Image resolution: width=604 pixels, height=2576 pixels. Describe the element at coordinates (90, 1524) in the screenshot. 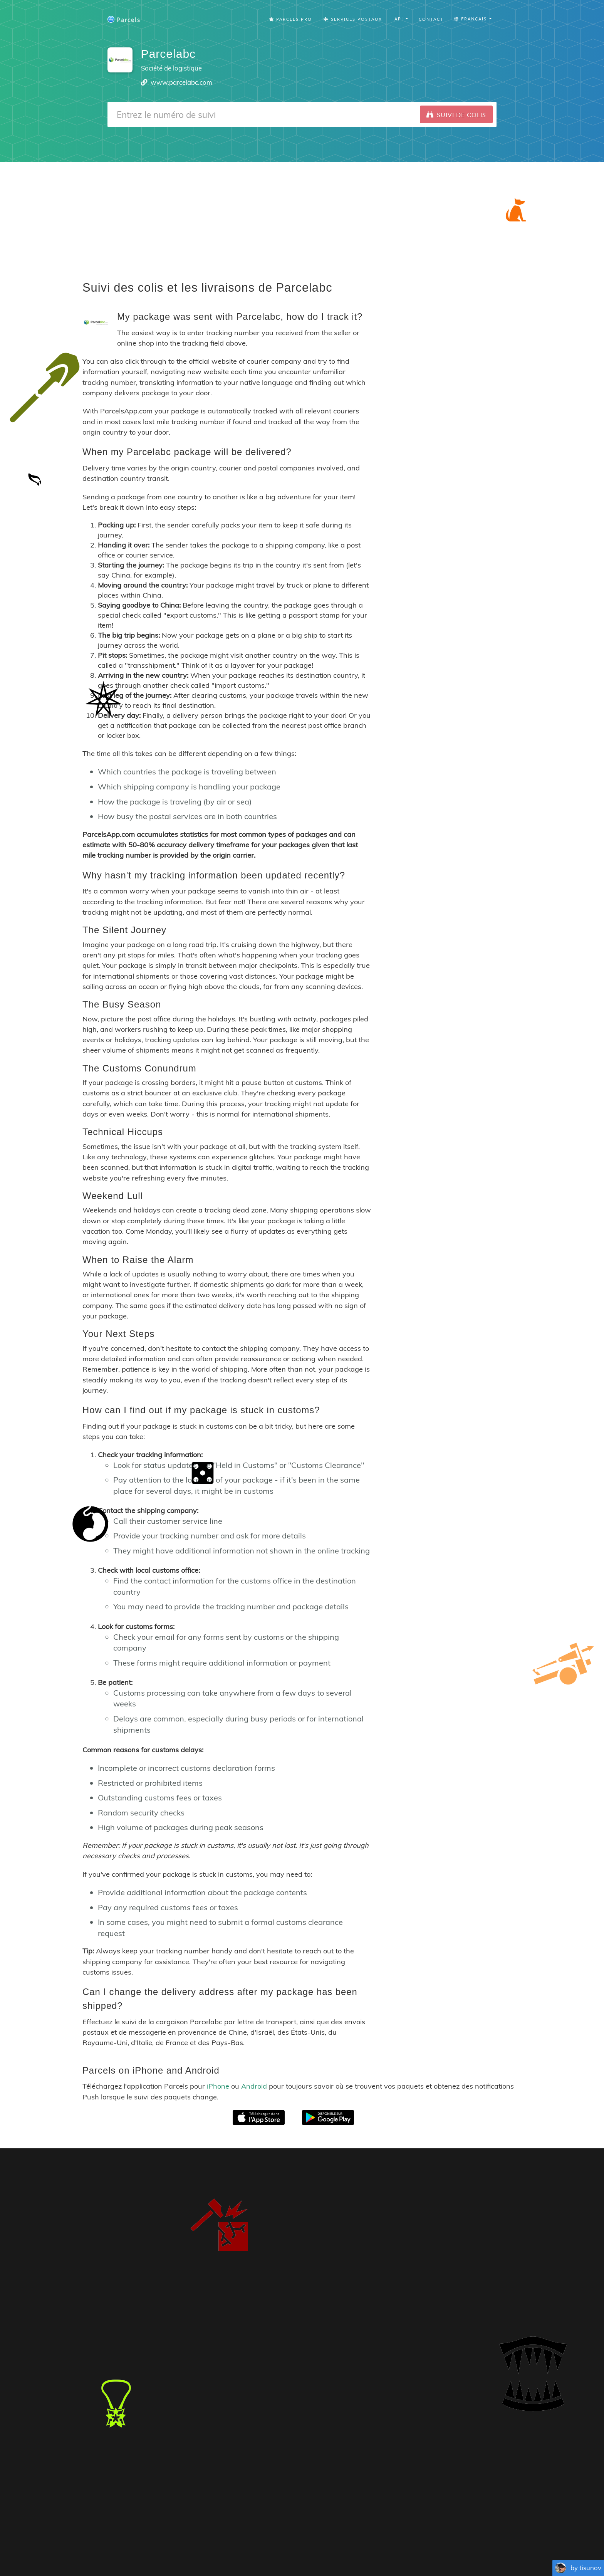

I see `indicates pregnancy or fetal development stage` at that location.